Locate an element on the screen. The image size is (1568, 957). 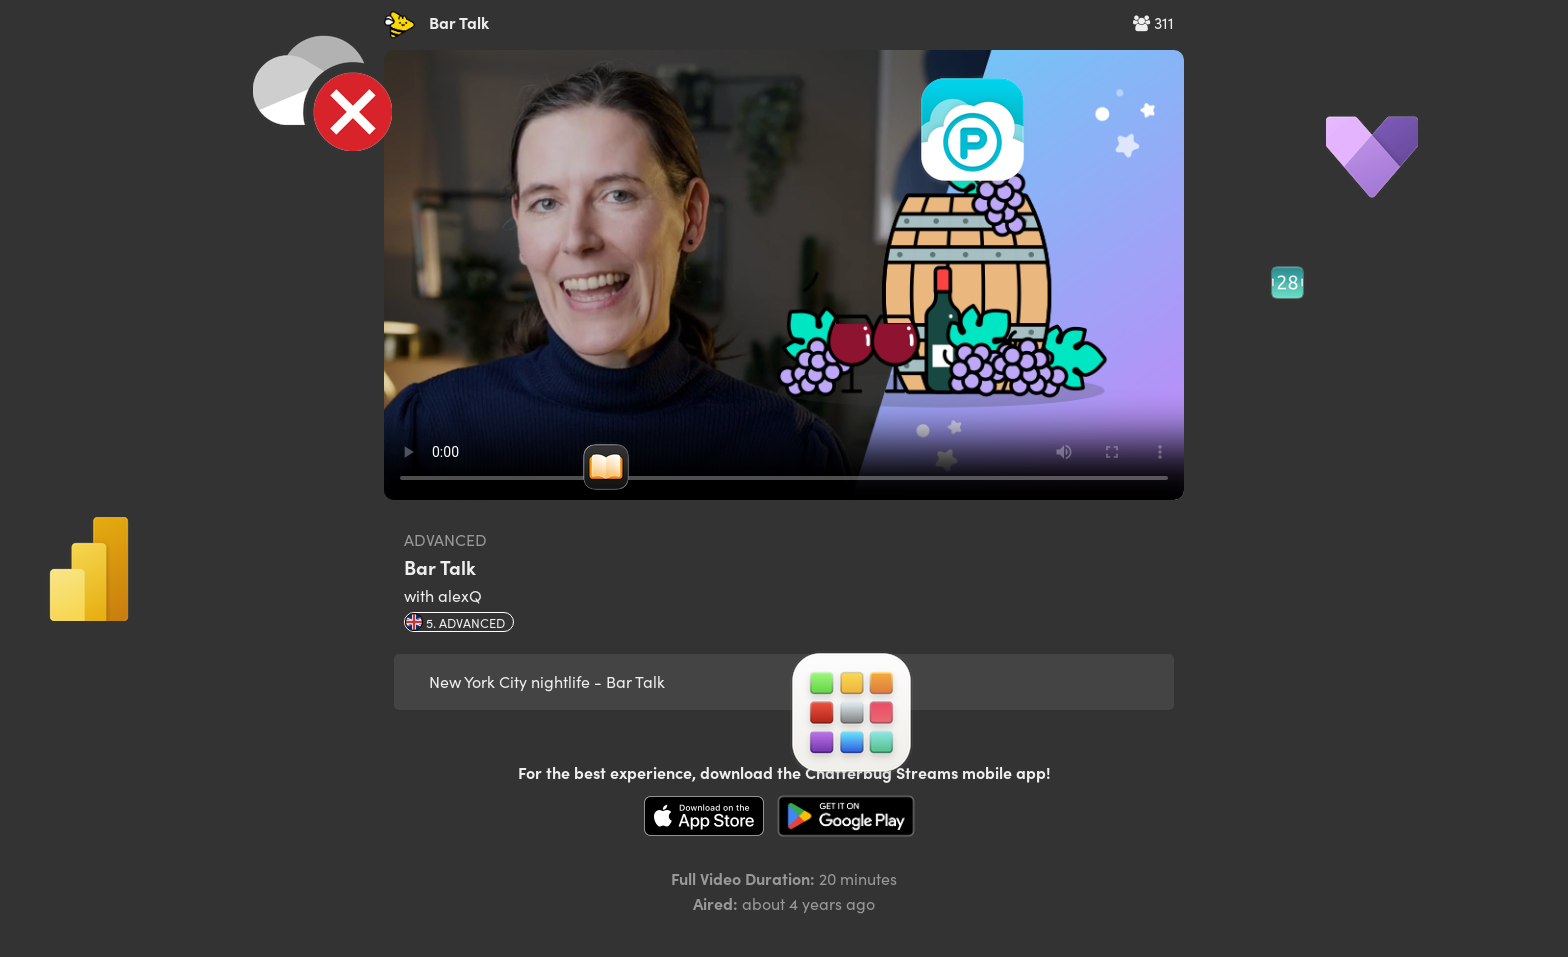
open the app grid or launcher is located at coordinates (851, 712).